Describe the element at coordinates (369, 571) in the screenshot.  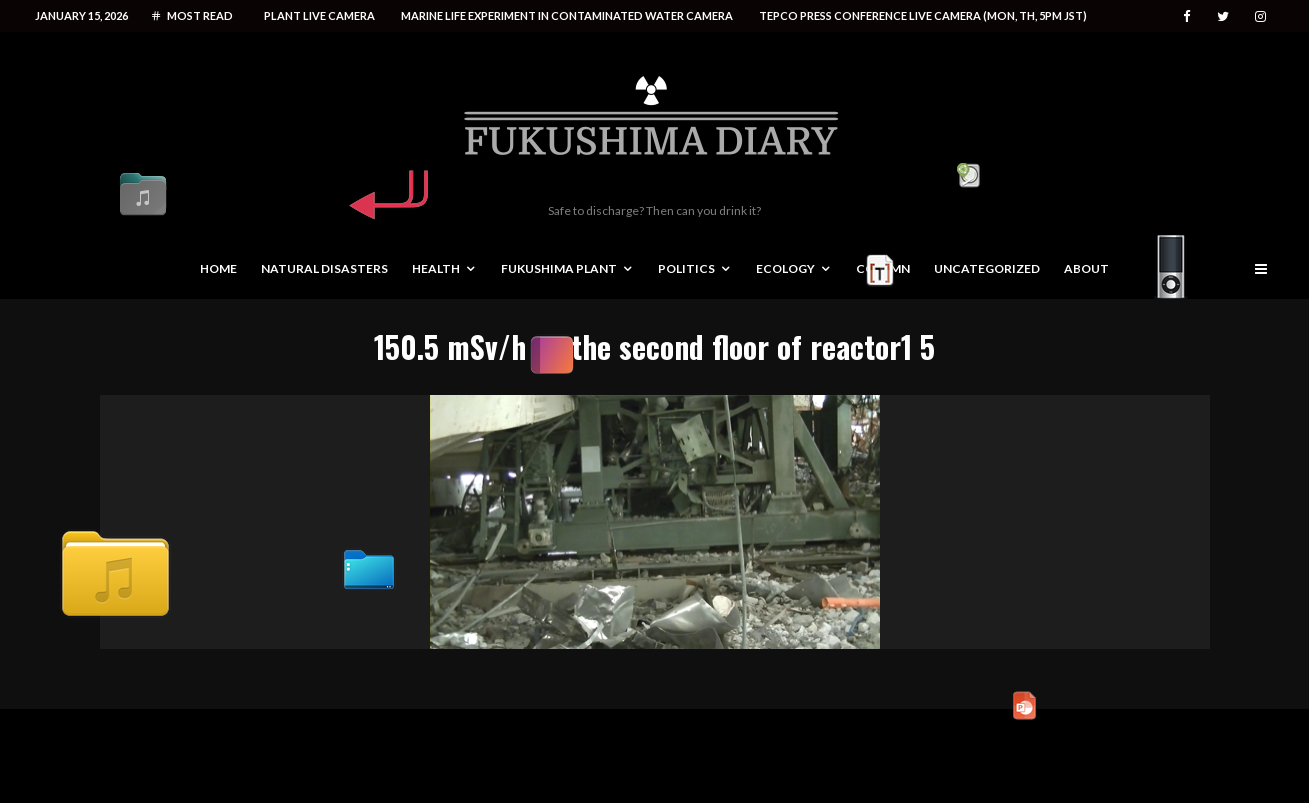
I see `open desktop folder` at that location.